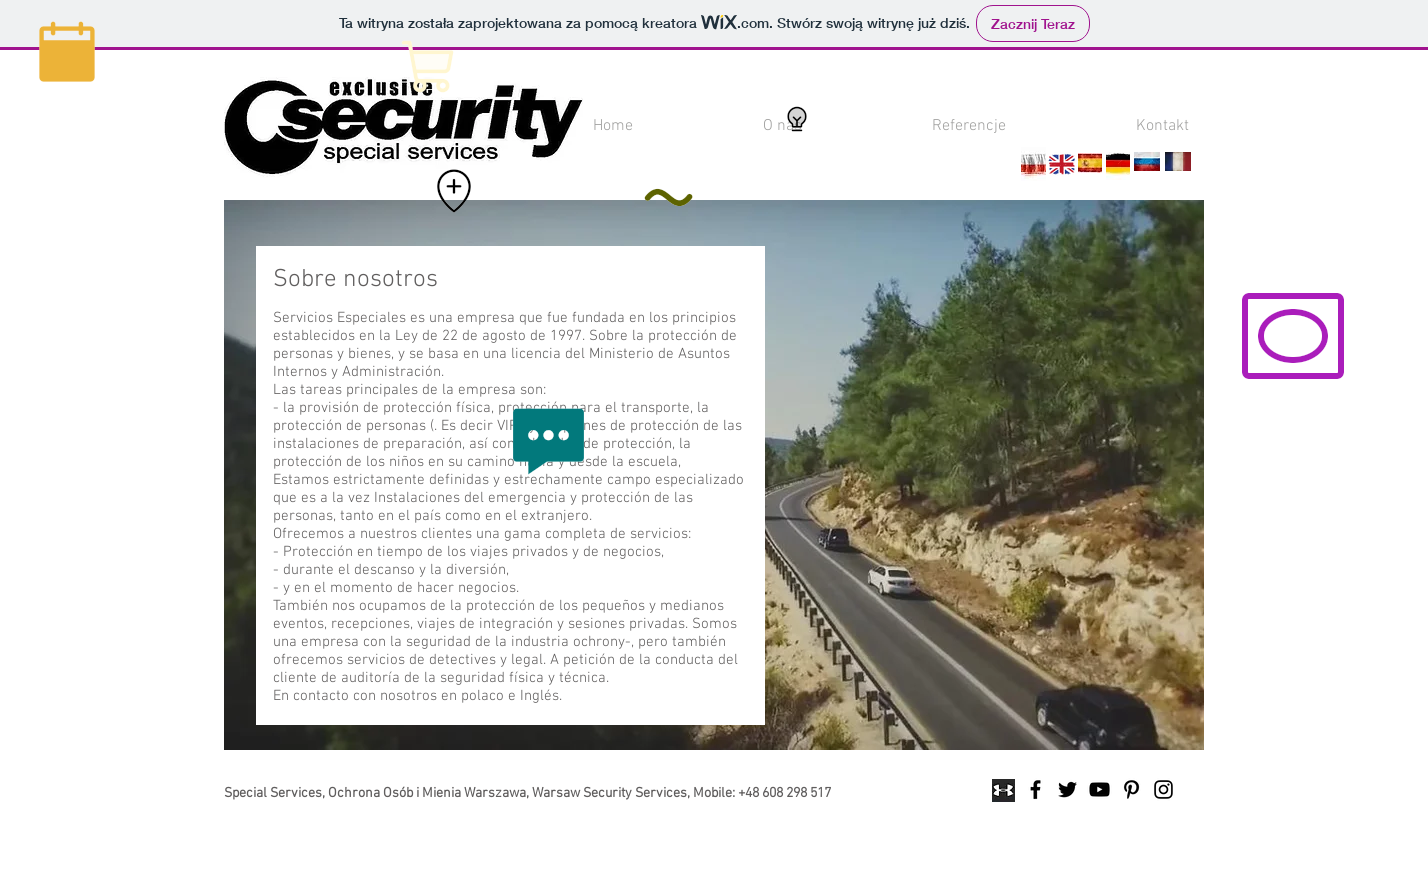  What do you see at coordinates (797, 119) in the screenshot?
I see `toggle idea or inspiration mode` at bounding box center [797, 119].